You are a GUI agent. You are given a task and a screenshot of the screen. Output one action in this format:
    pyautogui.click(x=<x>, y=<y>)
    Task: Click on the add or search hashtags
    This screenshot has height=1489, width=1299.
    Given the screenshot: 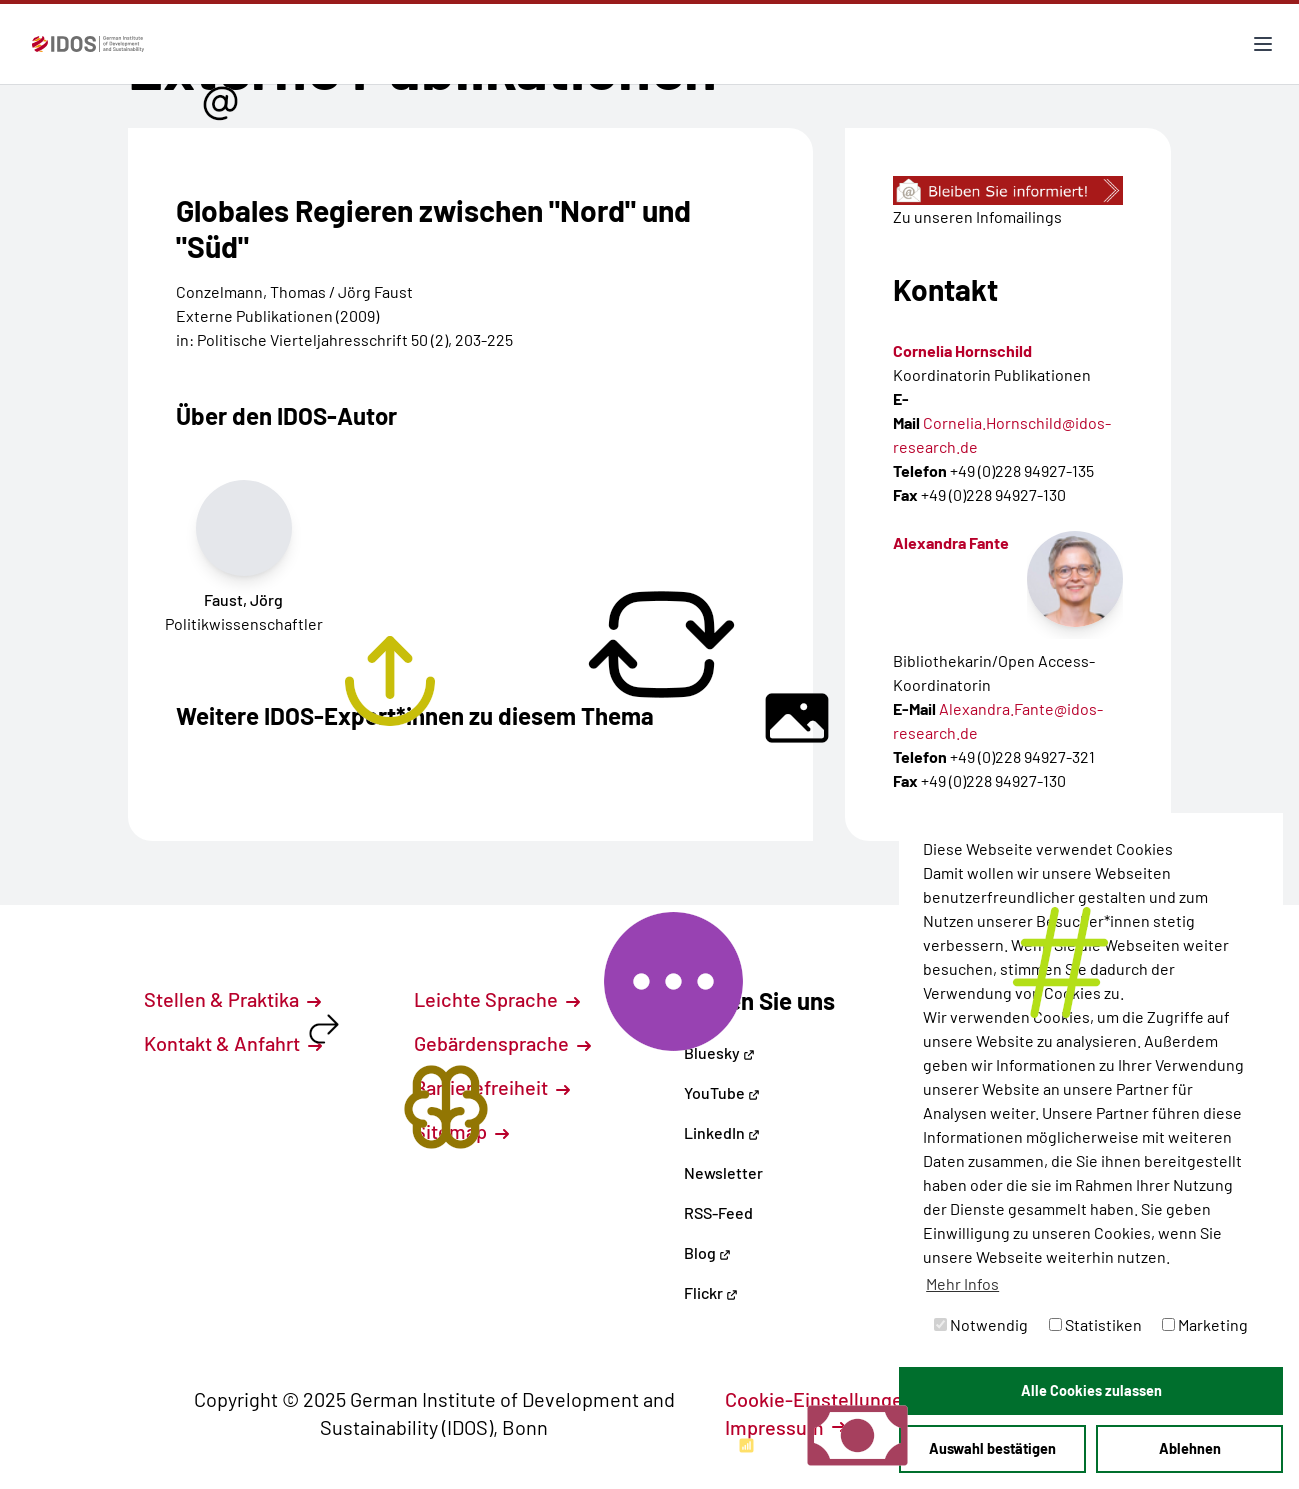 What is the action you would take?
    pyautogui.click(x=1060, y=962)
    